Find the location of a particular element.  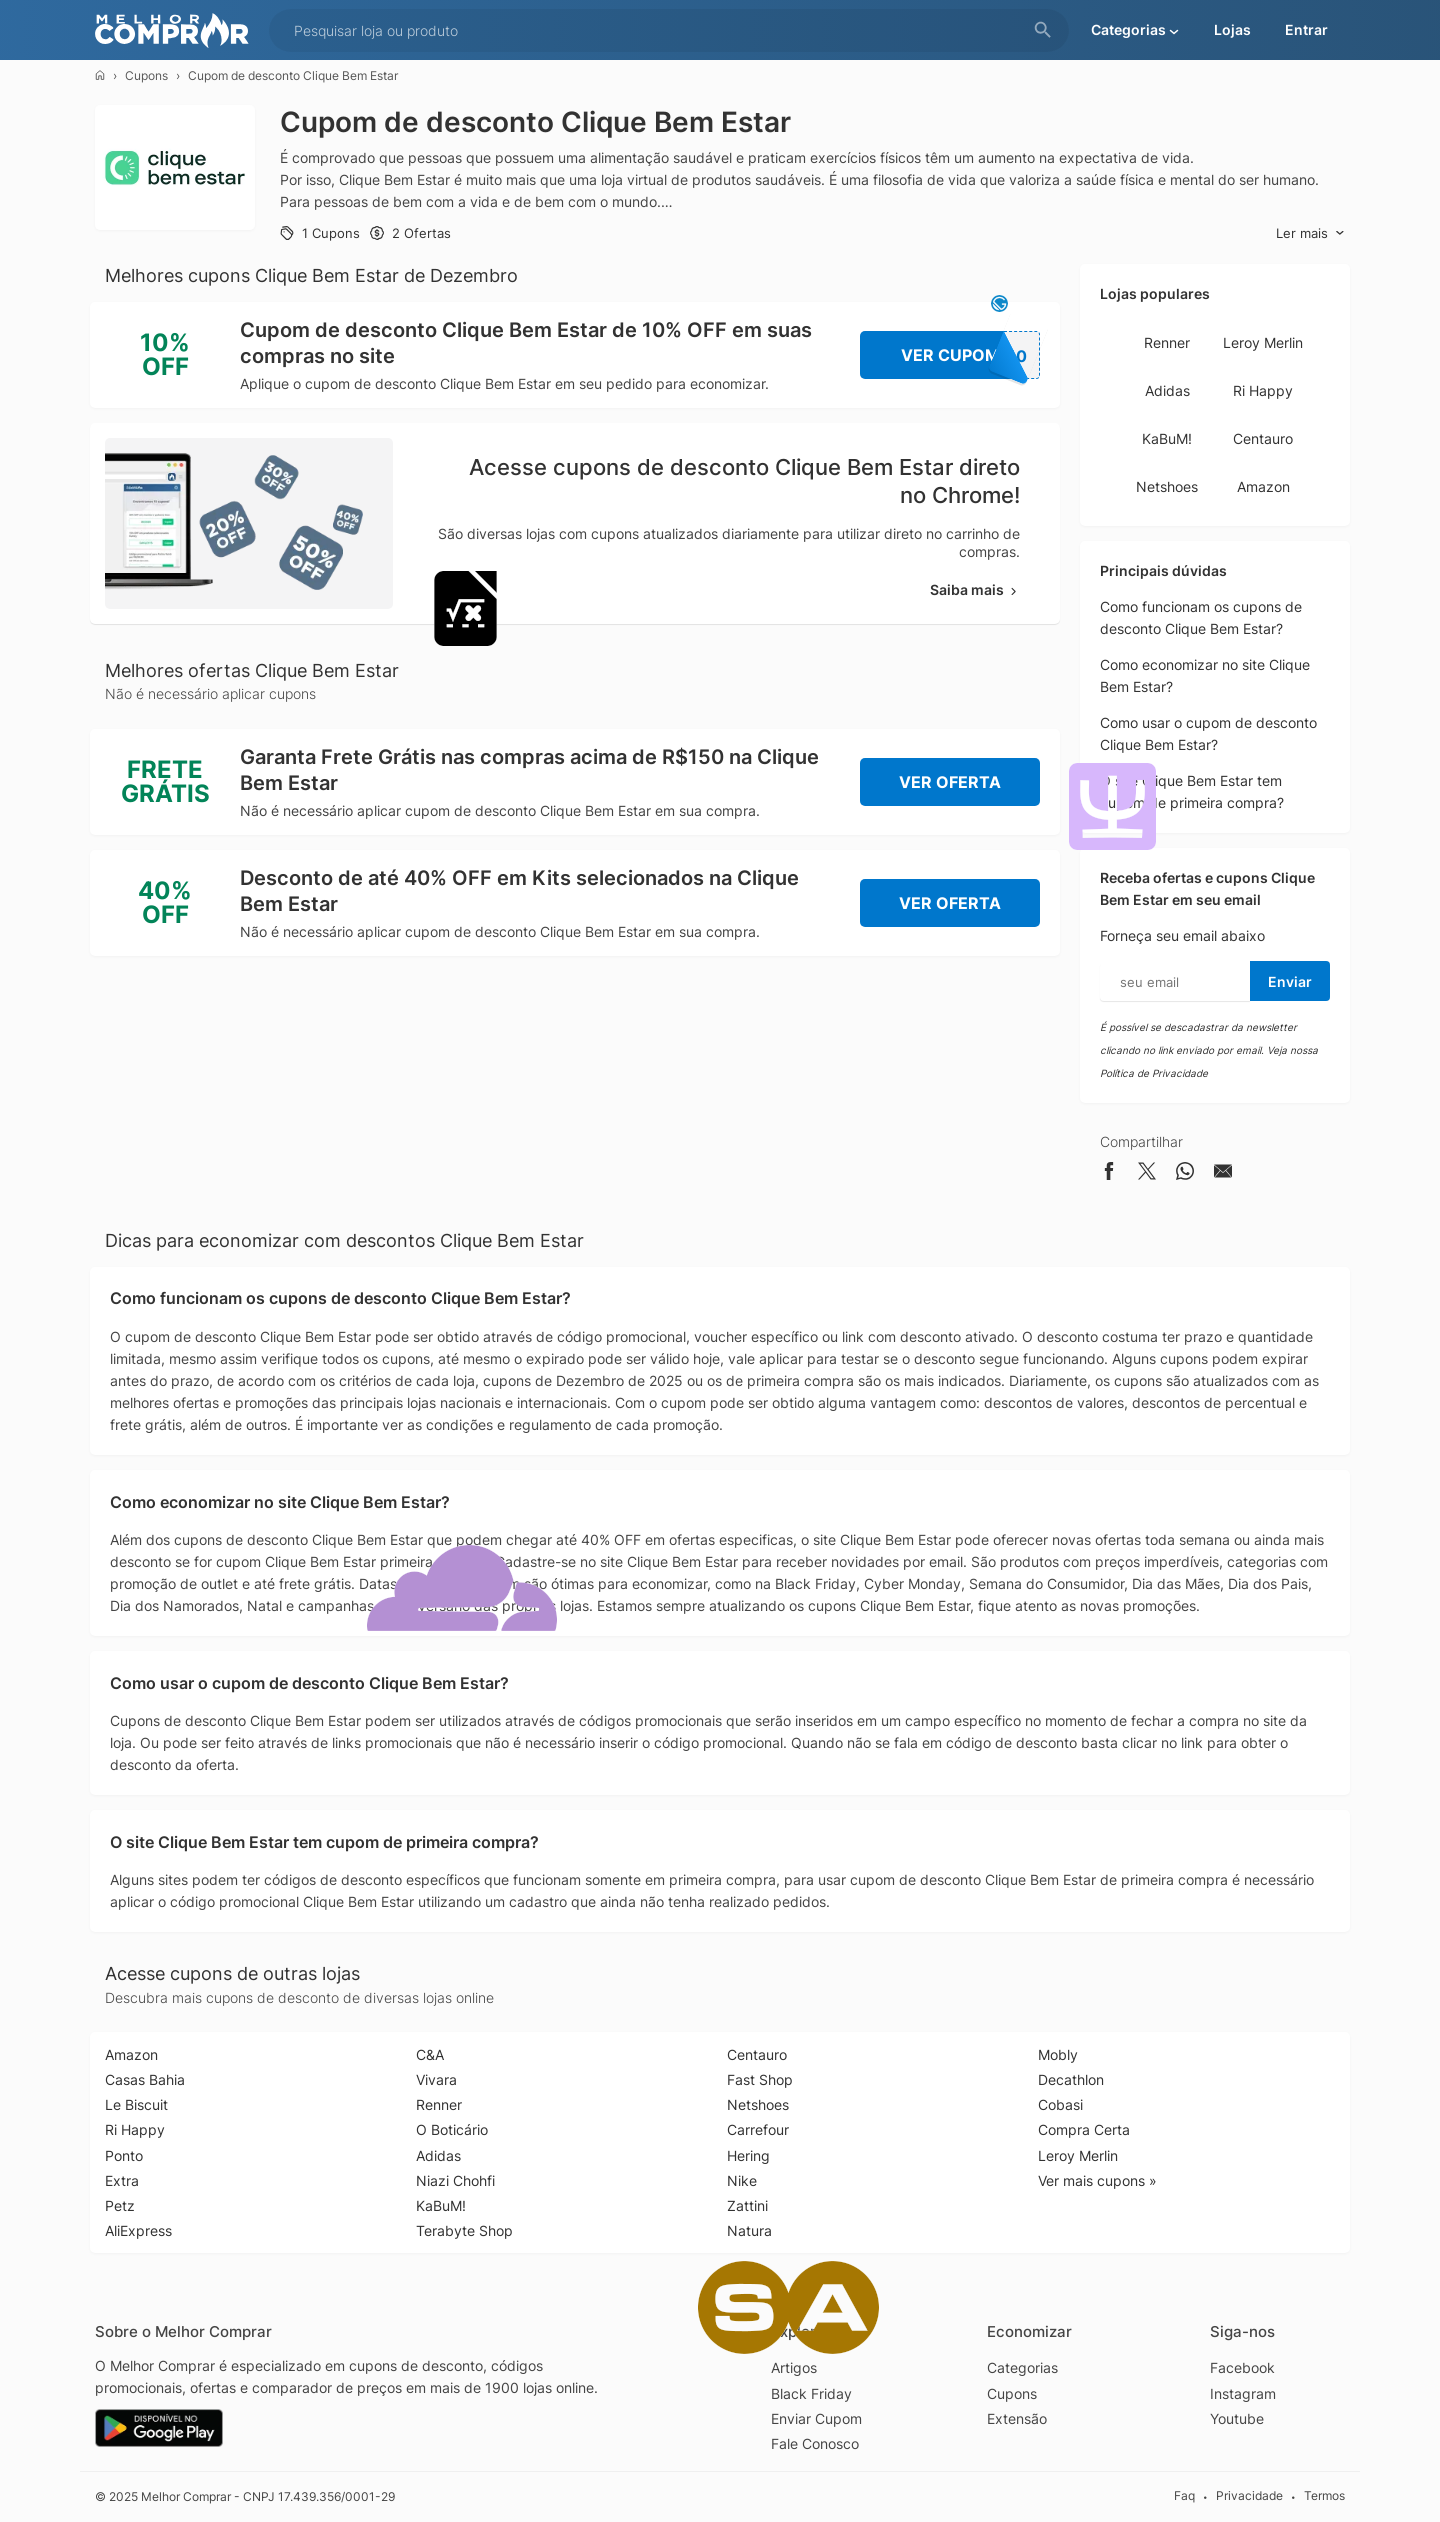

Gatsby framework logo is located at coordinates (999, 303).